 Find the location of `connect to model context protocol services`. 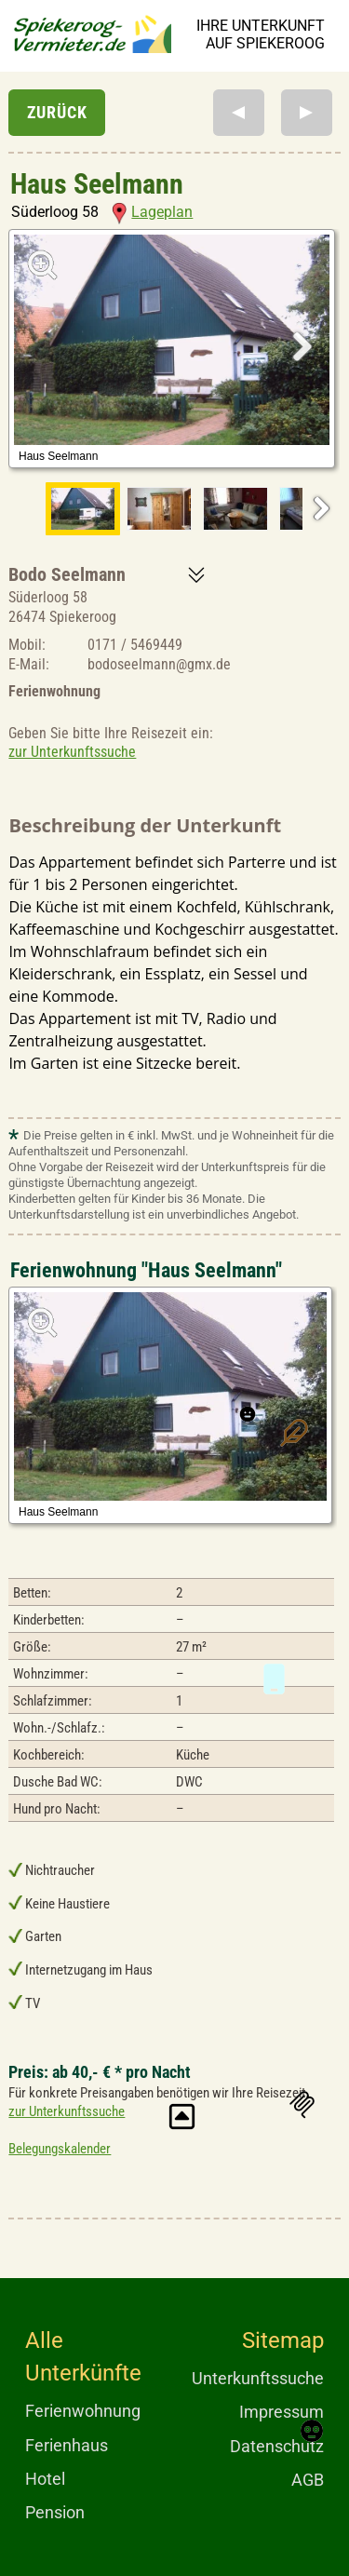

connect to model context protocol services is located at coordinates (302, 2104).